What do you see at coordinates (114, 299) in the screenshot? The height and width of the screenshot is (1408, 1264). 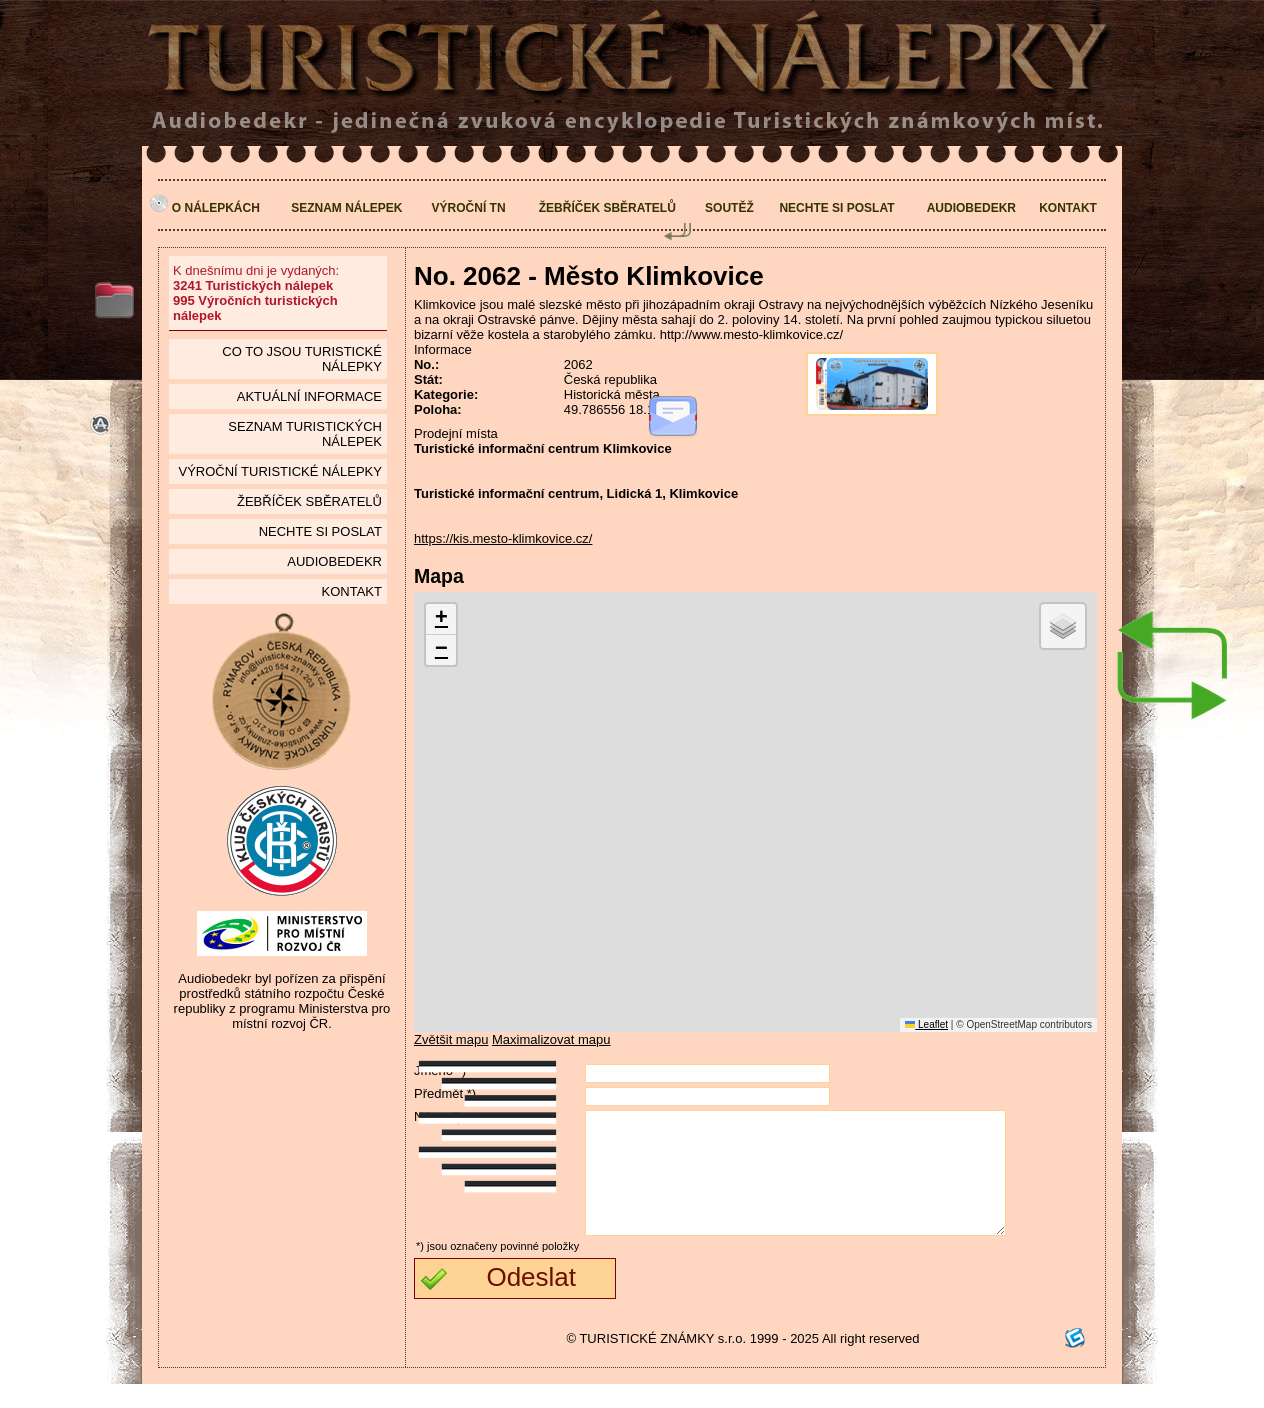 I see `drop files here to move them into this folder` at bounding box center [114, 299].